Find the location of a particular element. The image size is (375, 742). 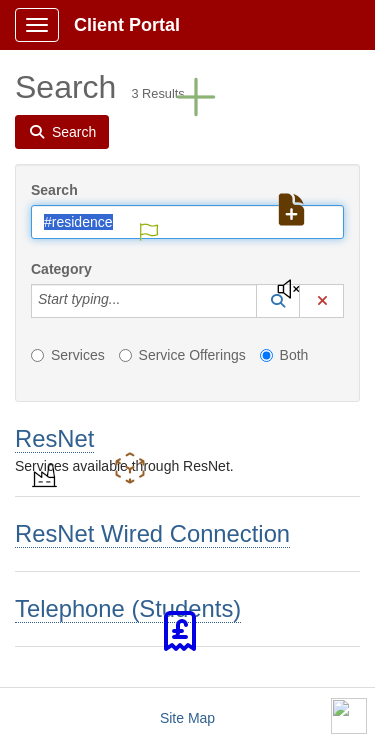

mute audio or sound is located at coordinates (288, 289).